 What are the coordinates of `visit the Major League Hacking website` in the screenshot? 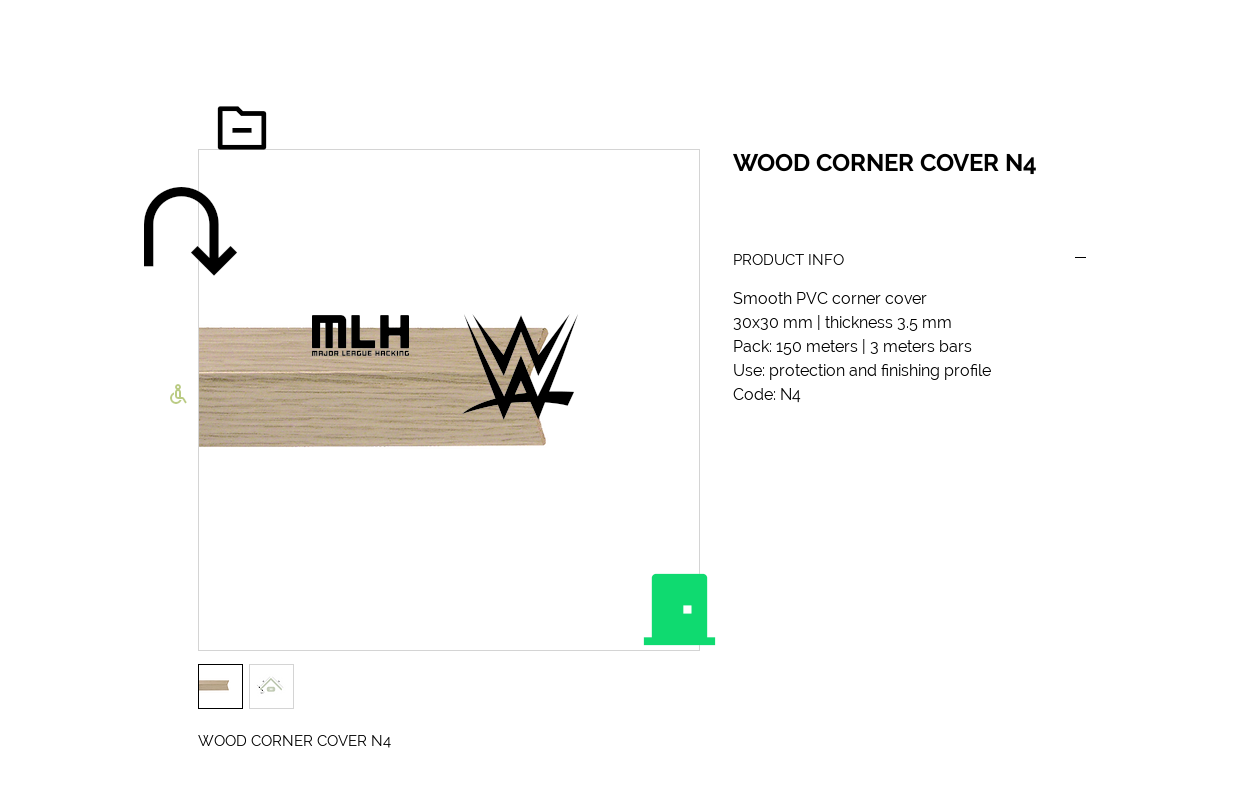 It's located at (360, 335).